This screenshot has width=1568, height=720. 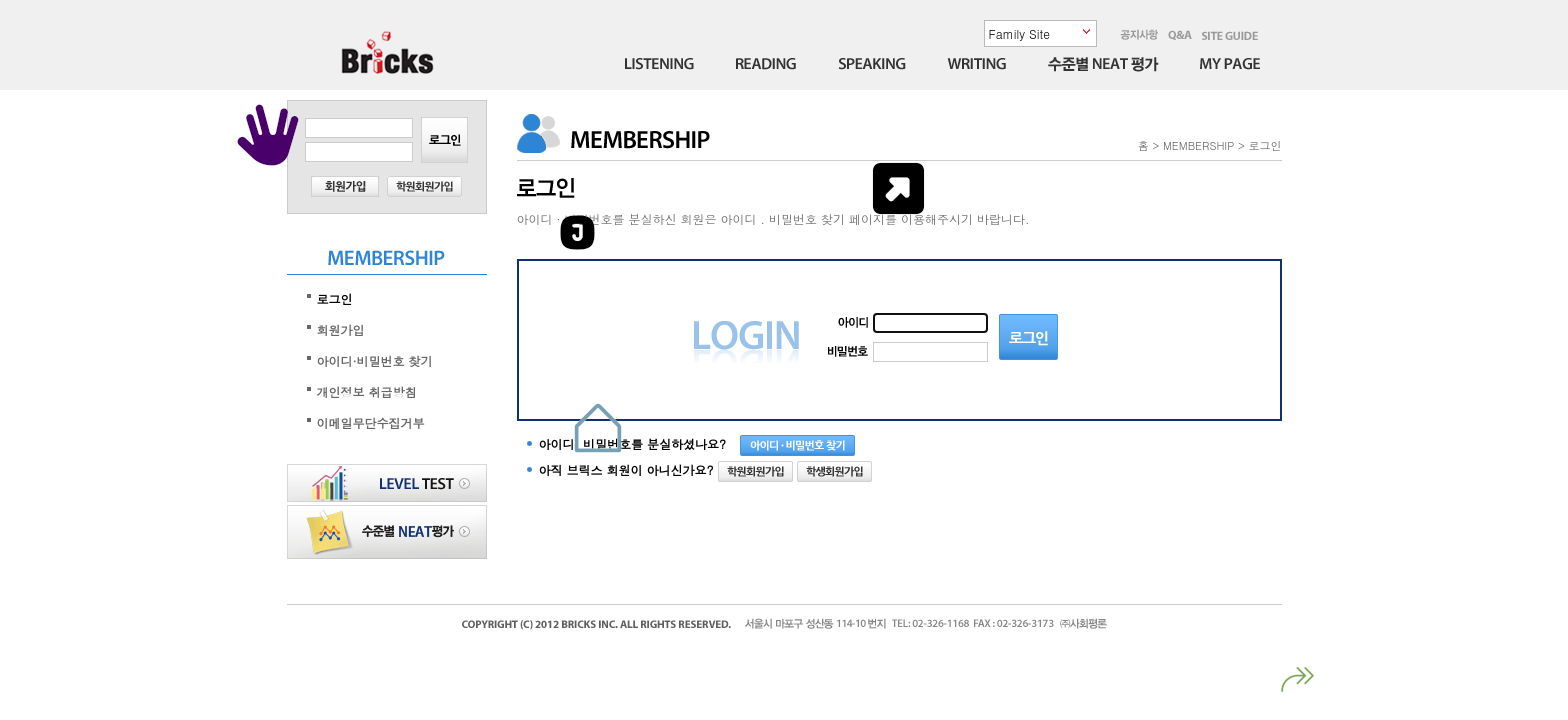 I want to click on open link in a new tab or window, so click(x=898, y=188).